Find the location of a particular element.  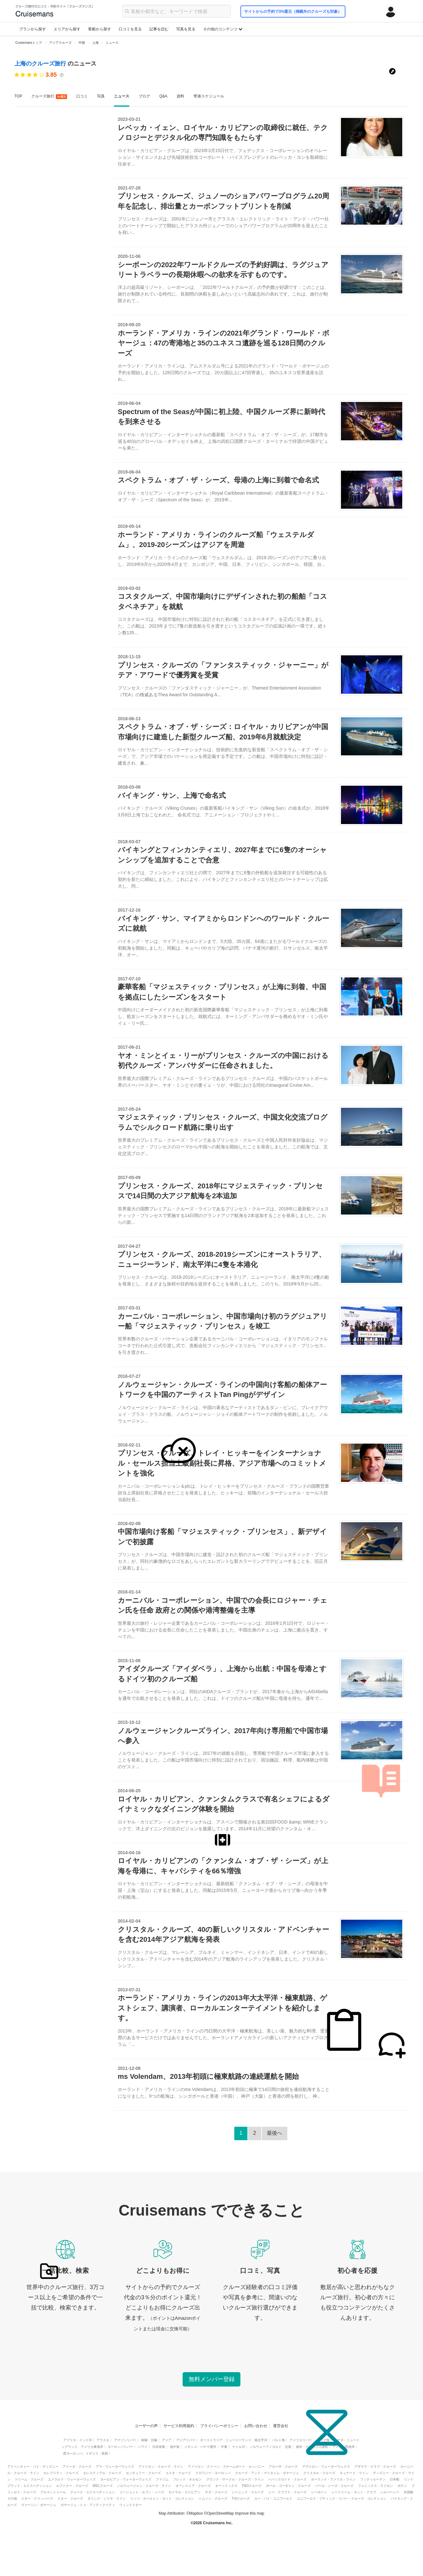

start a new conversation is located at coordinates (391, 2044).